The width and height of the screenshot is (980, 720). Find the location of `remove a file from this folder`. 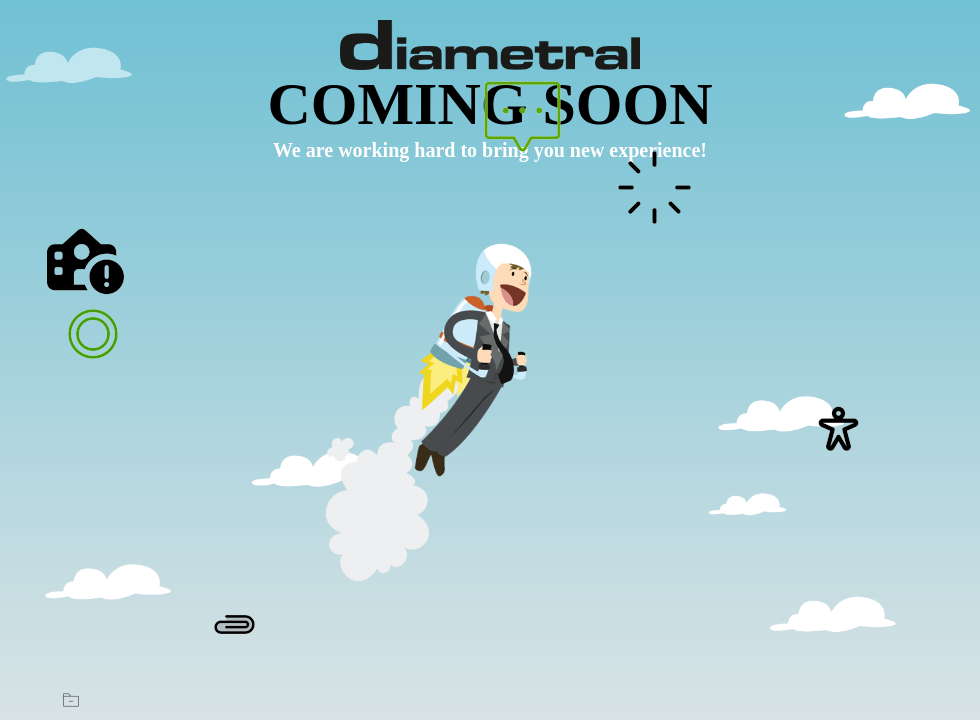

remove a file from this folder is located at coordinates (71, 700).